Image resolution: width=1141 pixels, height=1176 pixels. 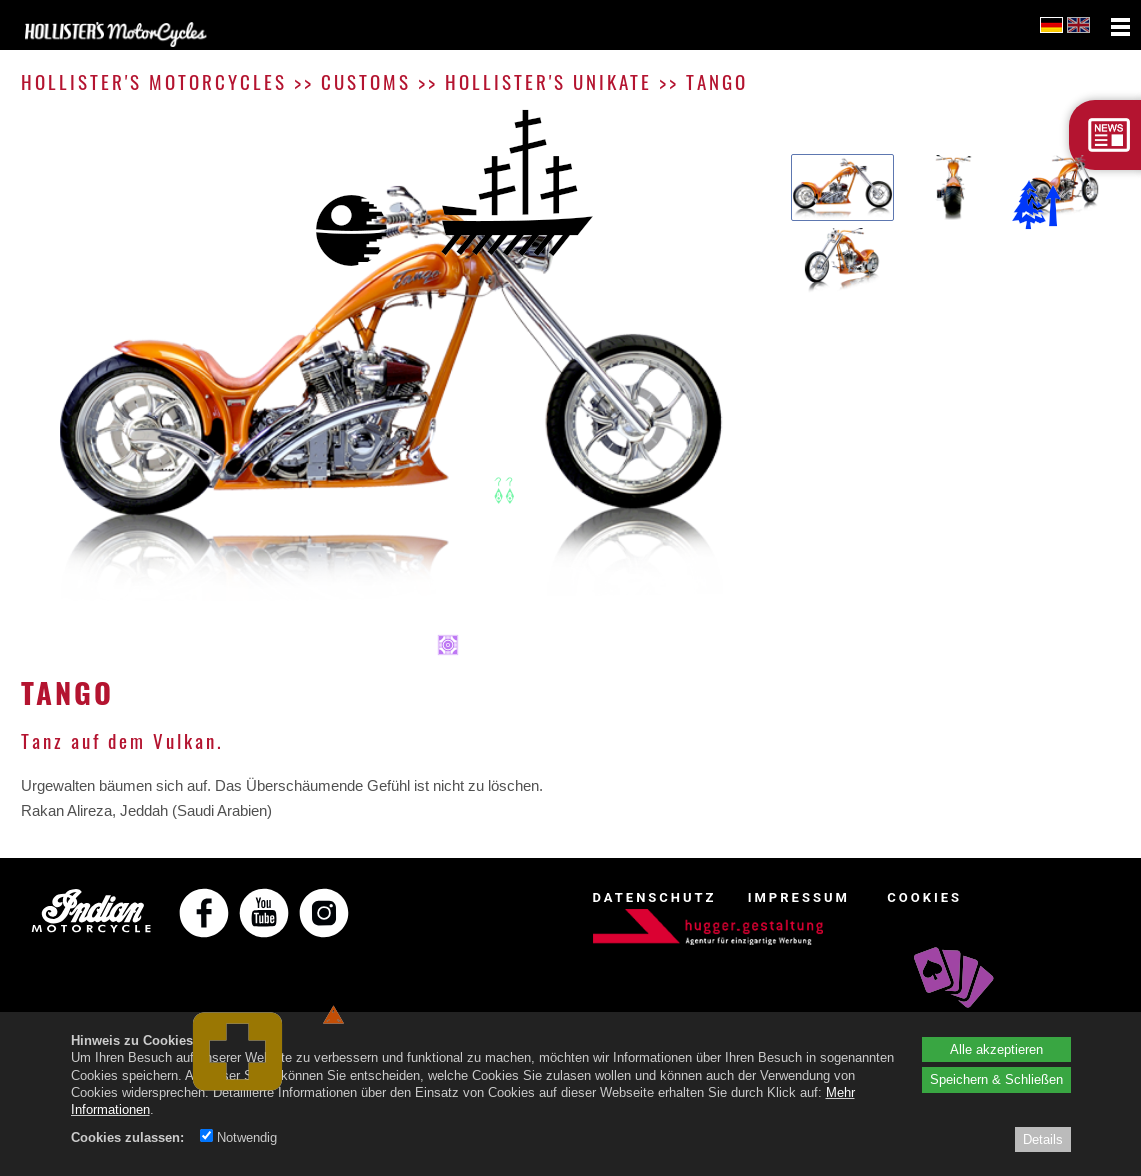 I want to click on access health or medical features, so click(x=237, y=1051).